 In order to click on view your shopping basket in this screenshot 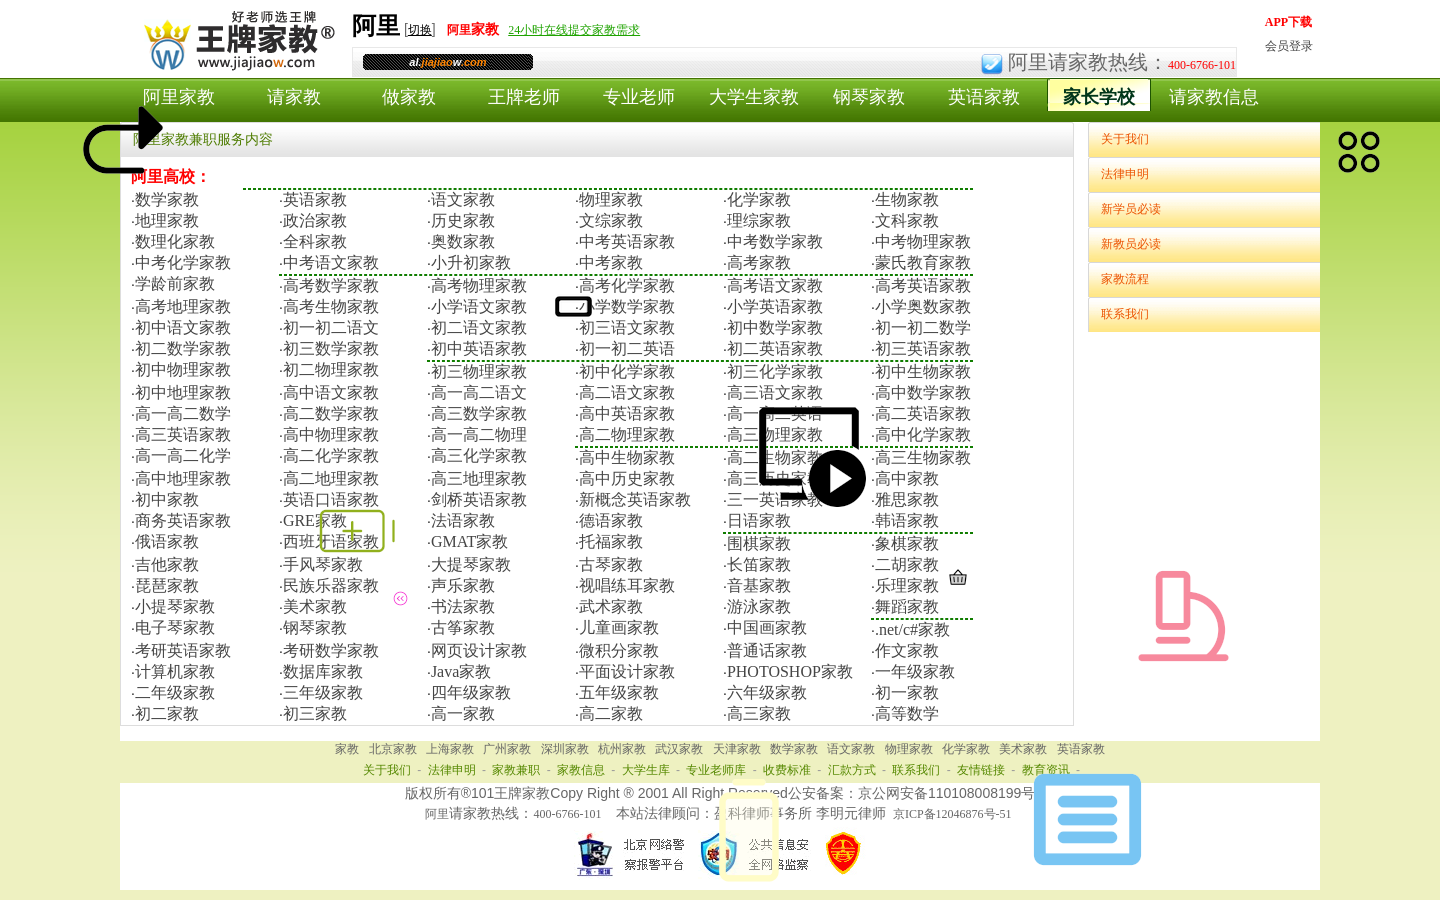, I will do `click(958, 578)`.